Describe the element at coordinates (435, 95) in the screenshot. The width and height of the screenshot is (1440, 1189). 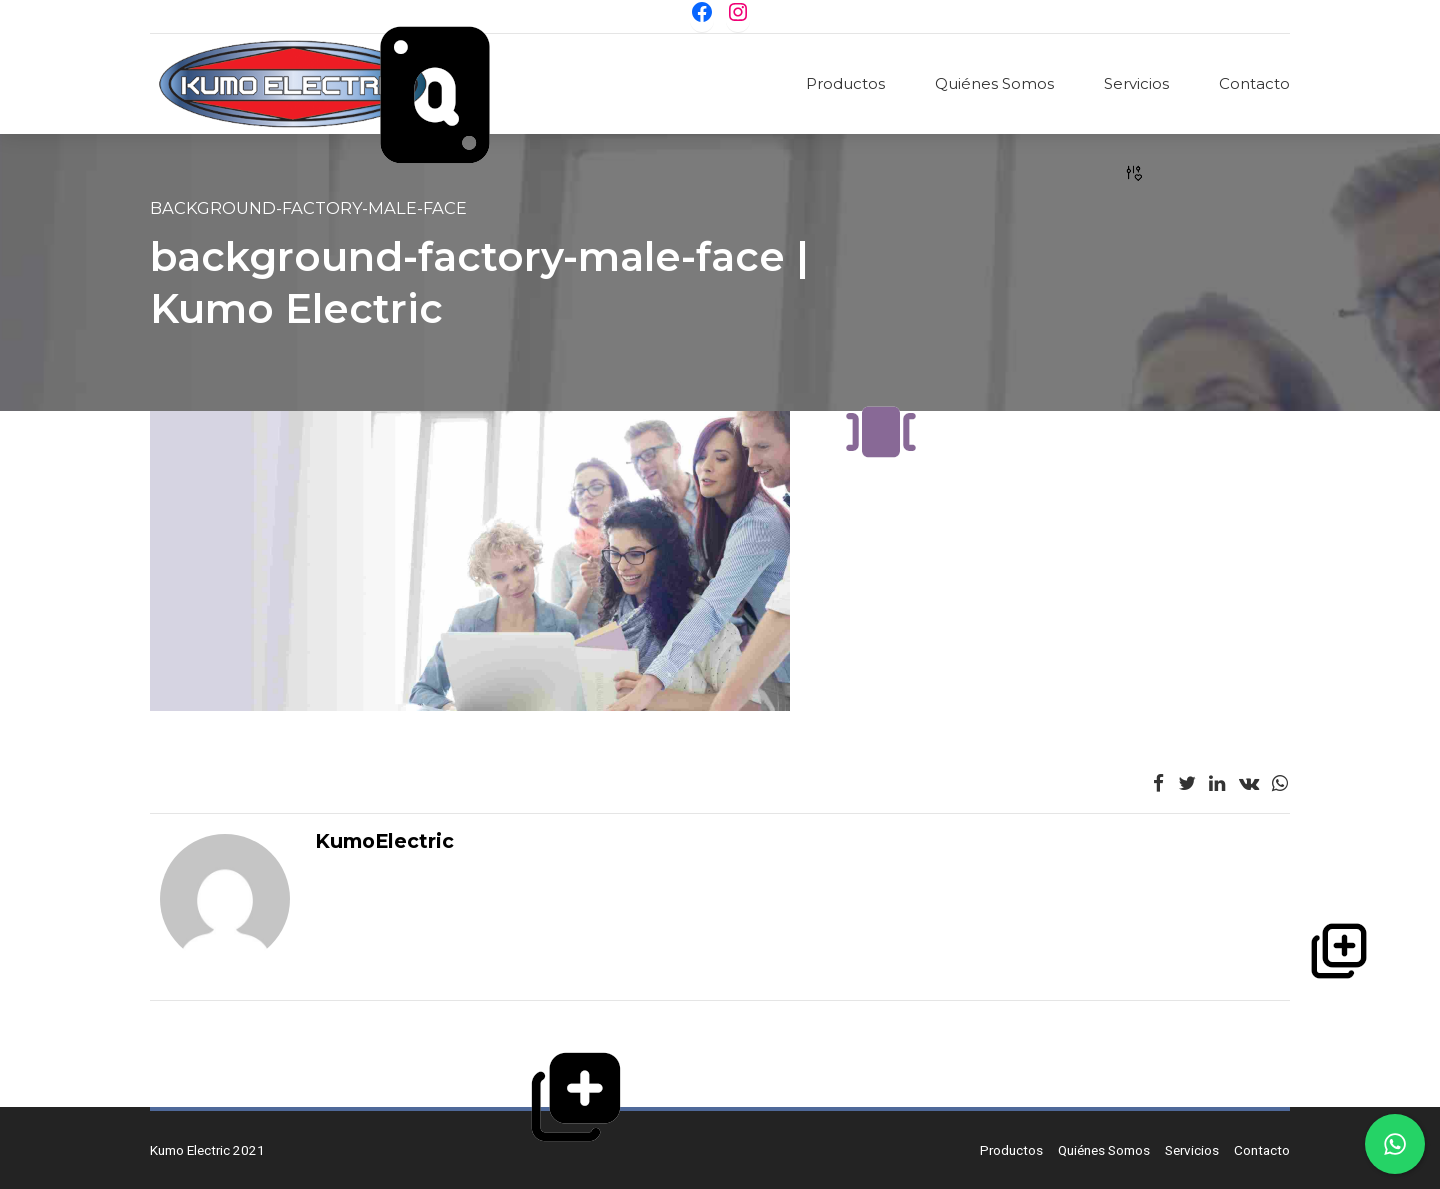
I see `queen playing card in a card game app` at that location.